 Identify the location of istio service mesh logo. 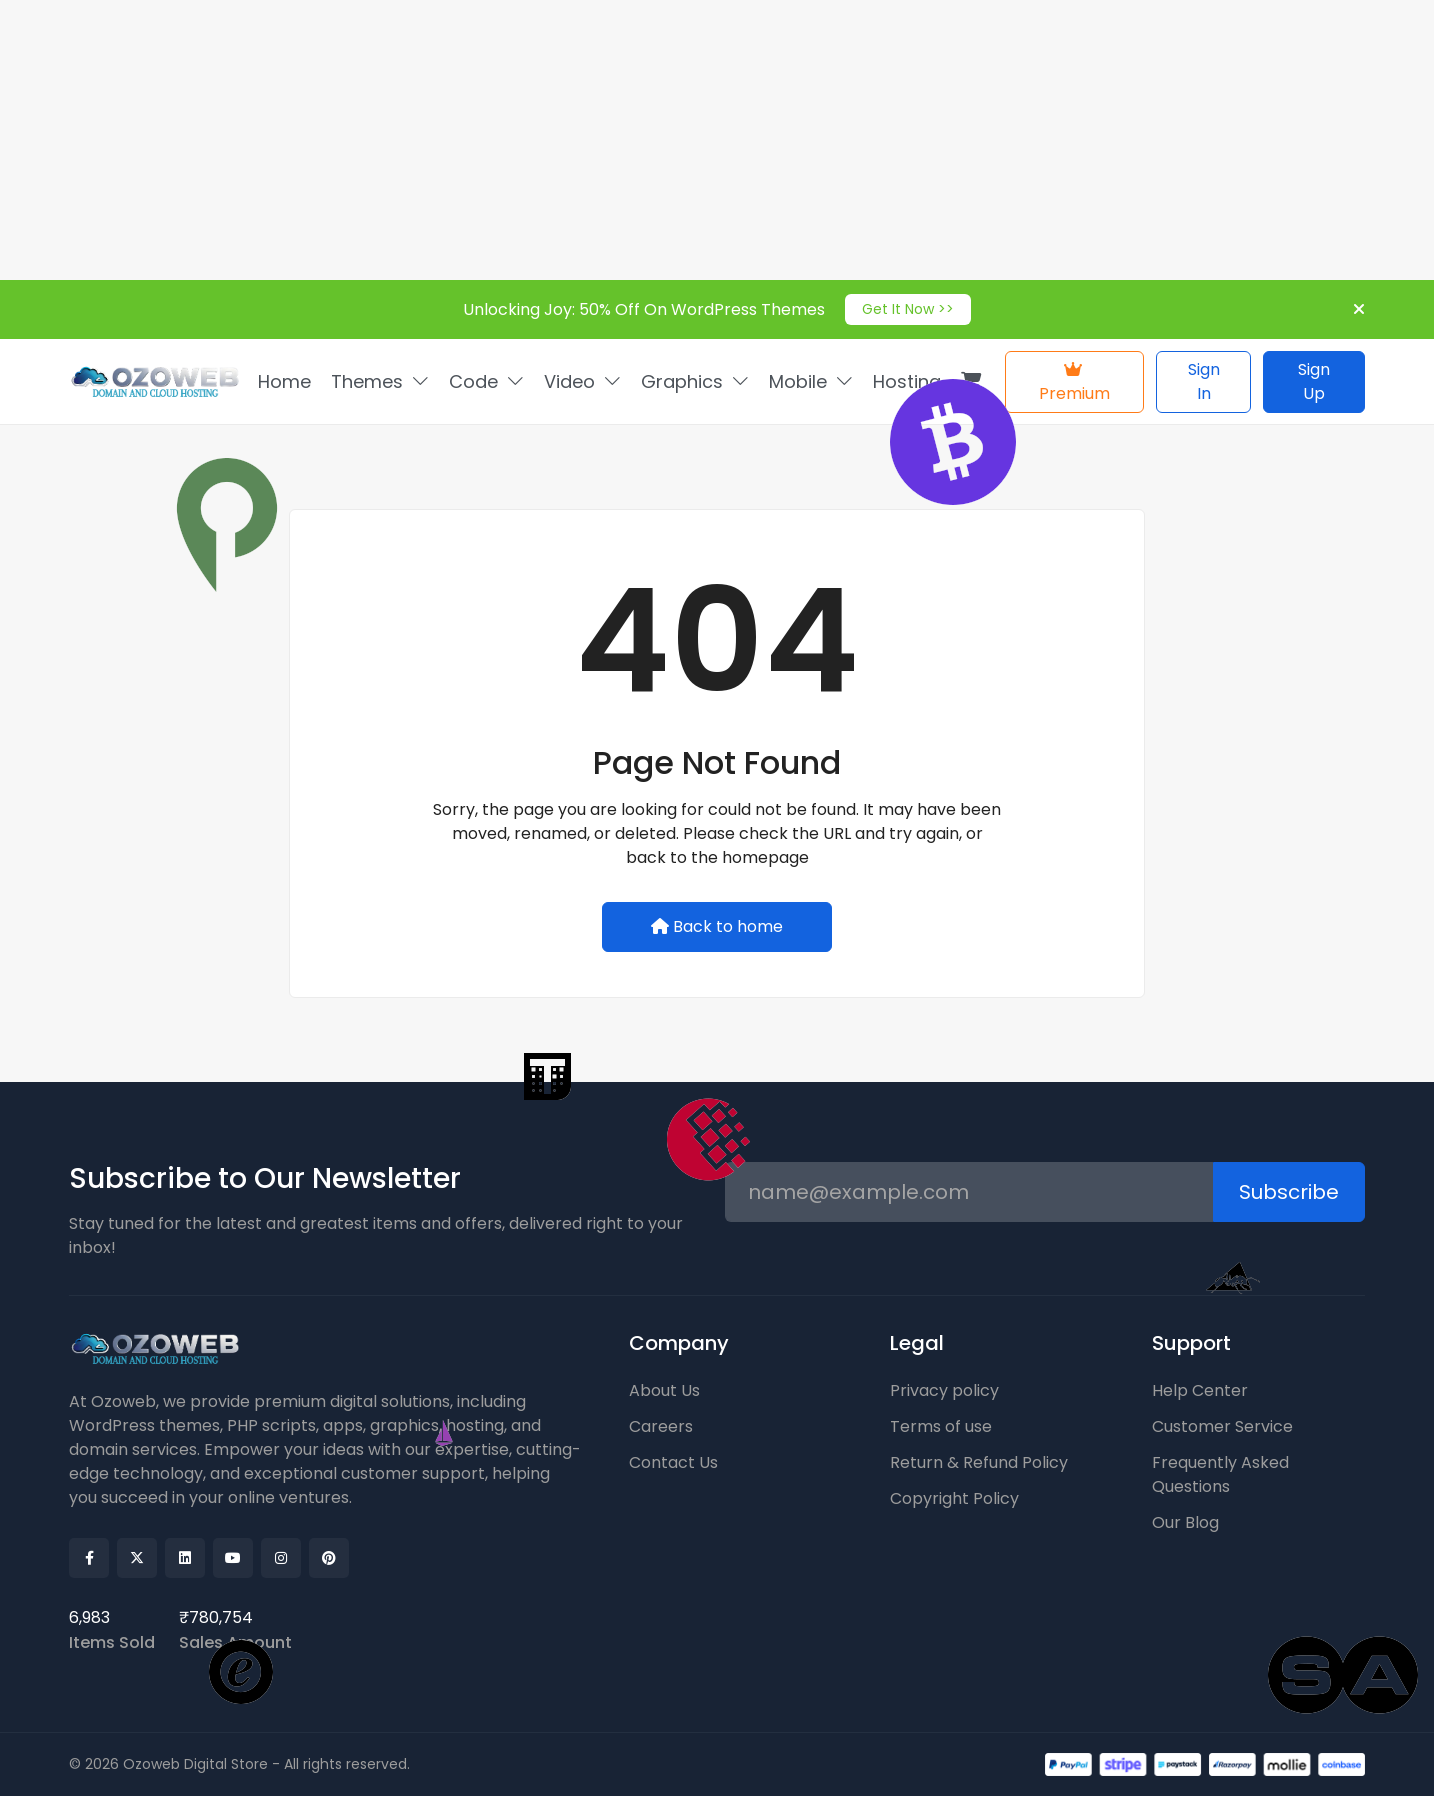
(444, 1433).